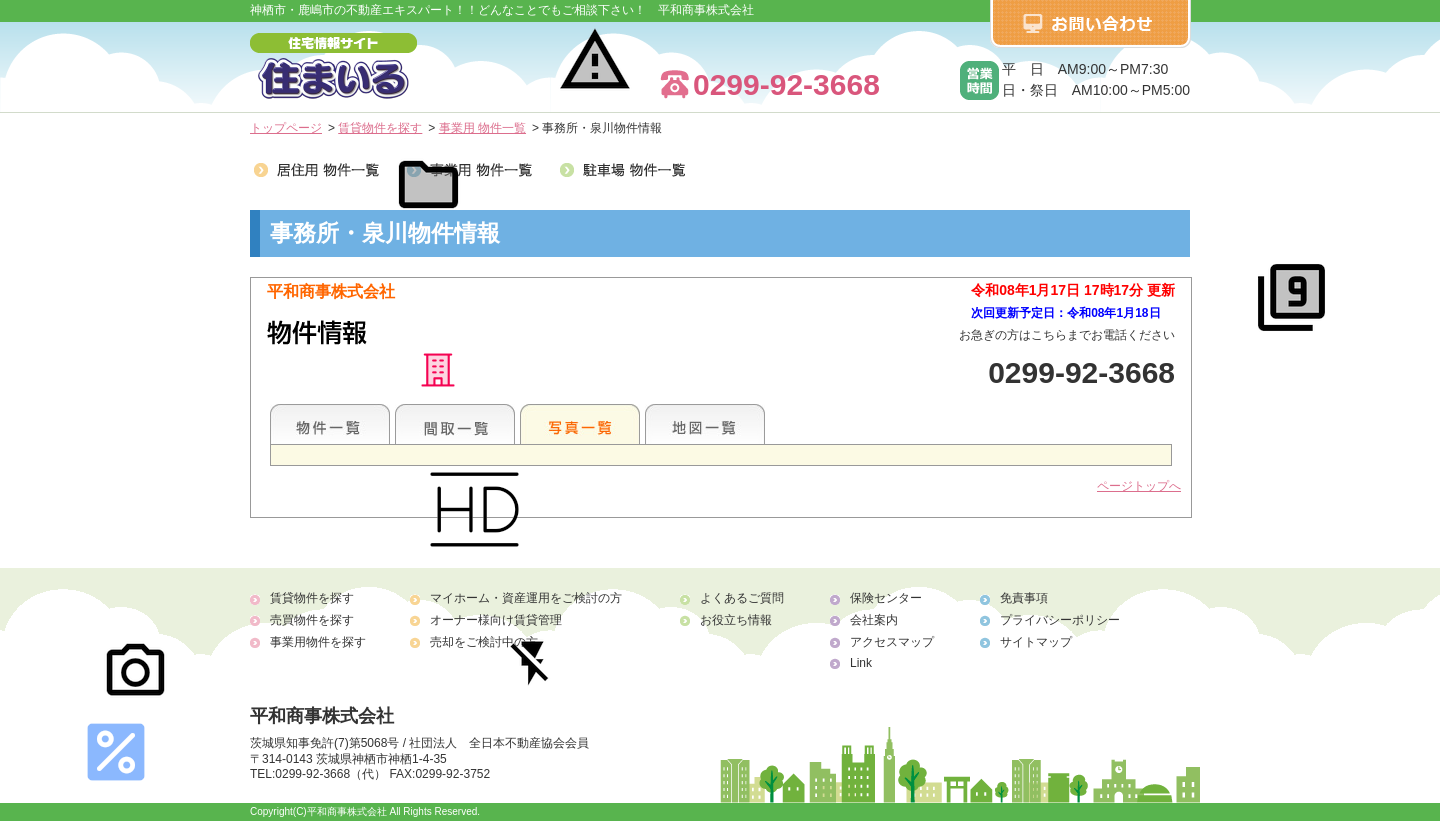 The height and width of the screenshot is (821, 1440). Describe the element at coordinates (135, 672) in the screenshot. I see `take a photo` at that location.